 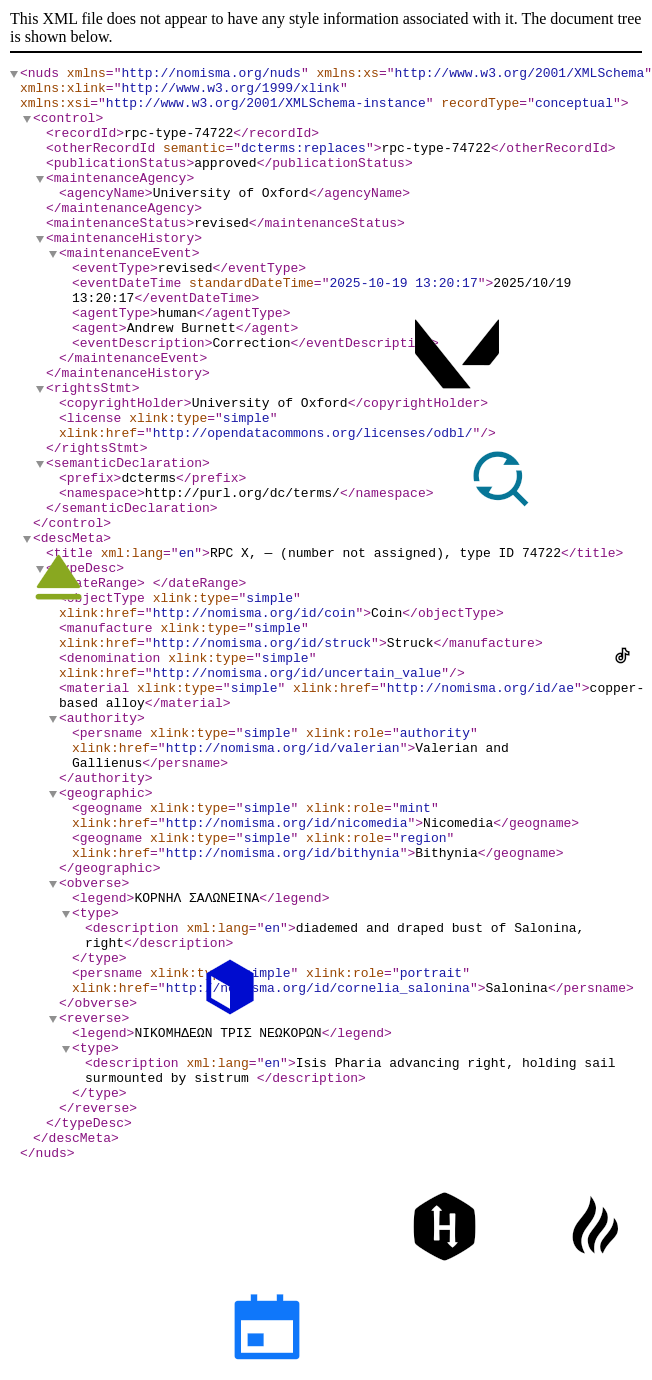 What do you see at coordinates (58, 579) in the screenshot?
I see `eject media or disc` at bounding box center [58, 579].